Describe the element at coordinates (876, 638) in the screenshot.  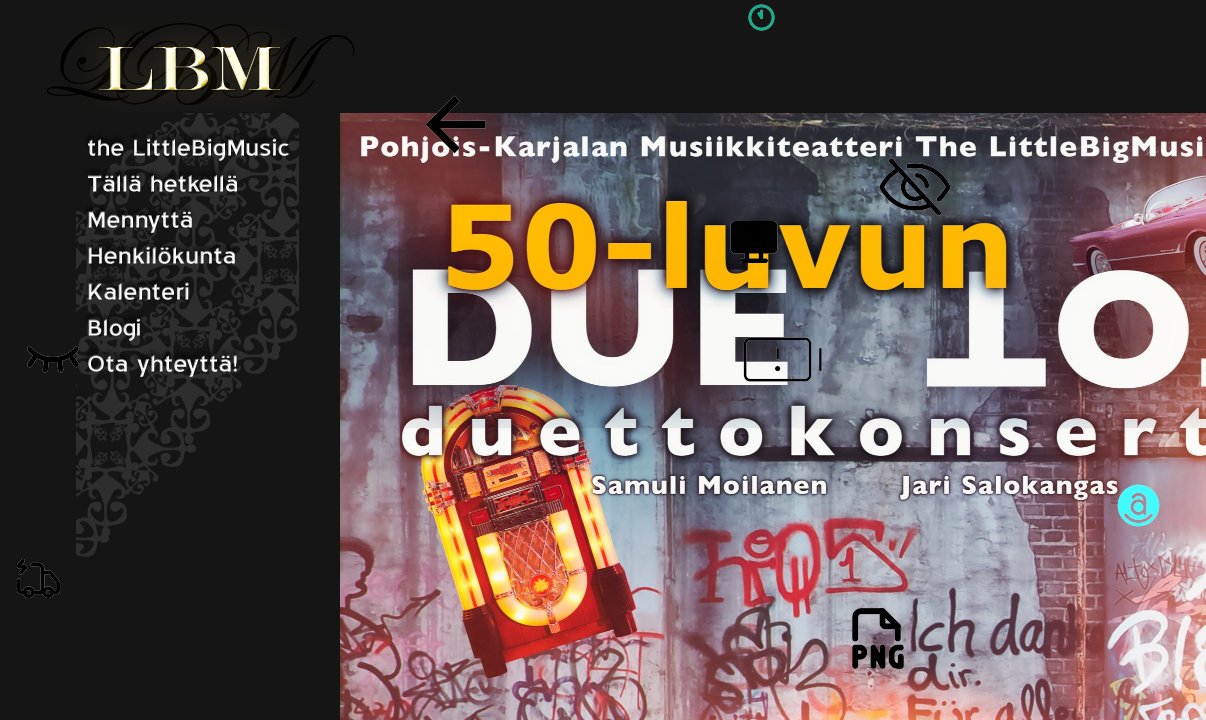
I see `indicates a PNG image file type` at that location.